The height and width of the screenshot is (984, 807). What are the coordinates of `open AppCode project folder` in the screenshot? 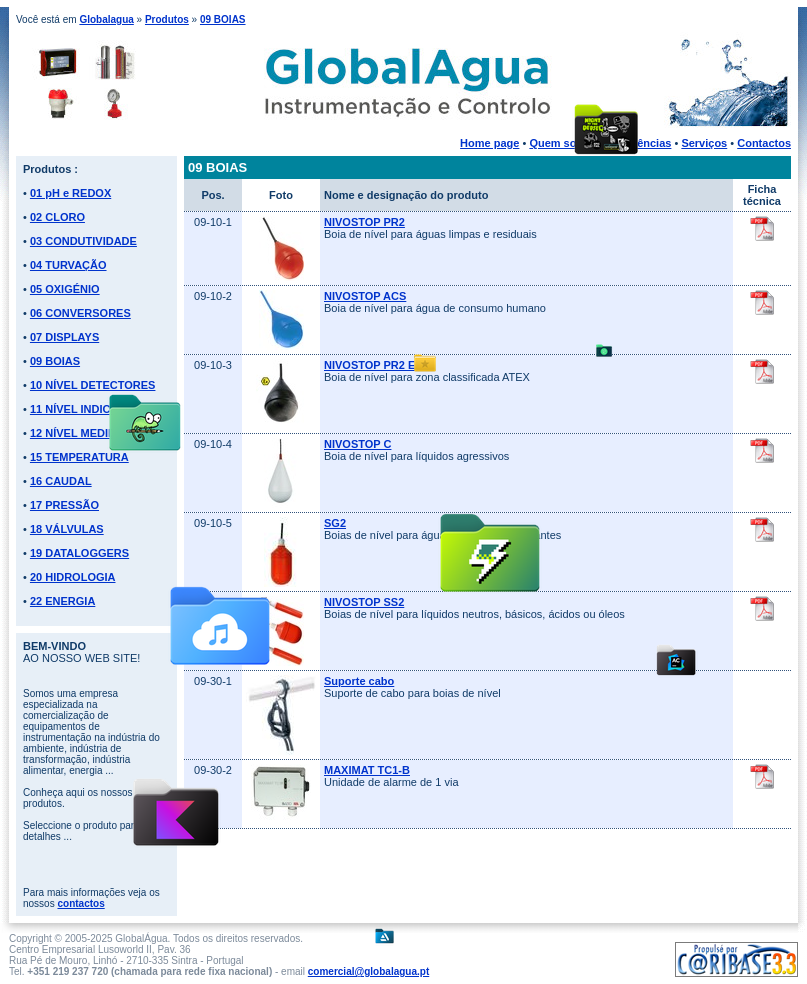 It's located at (676, 661).